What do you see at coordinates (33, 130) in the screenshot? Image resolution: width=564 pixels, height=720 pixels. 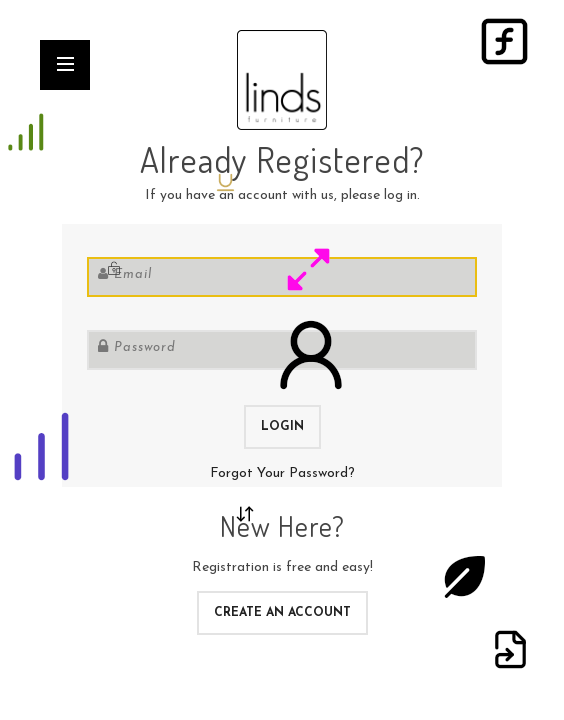 I see `indicates strong cellular network connection` at bounding box center [33, 130].